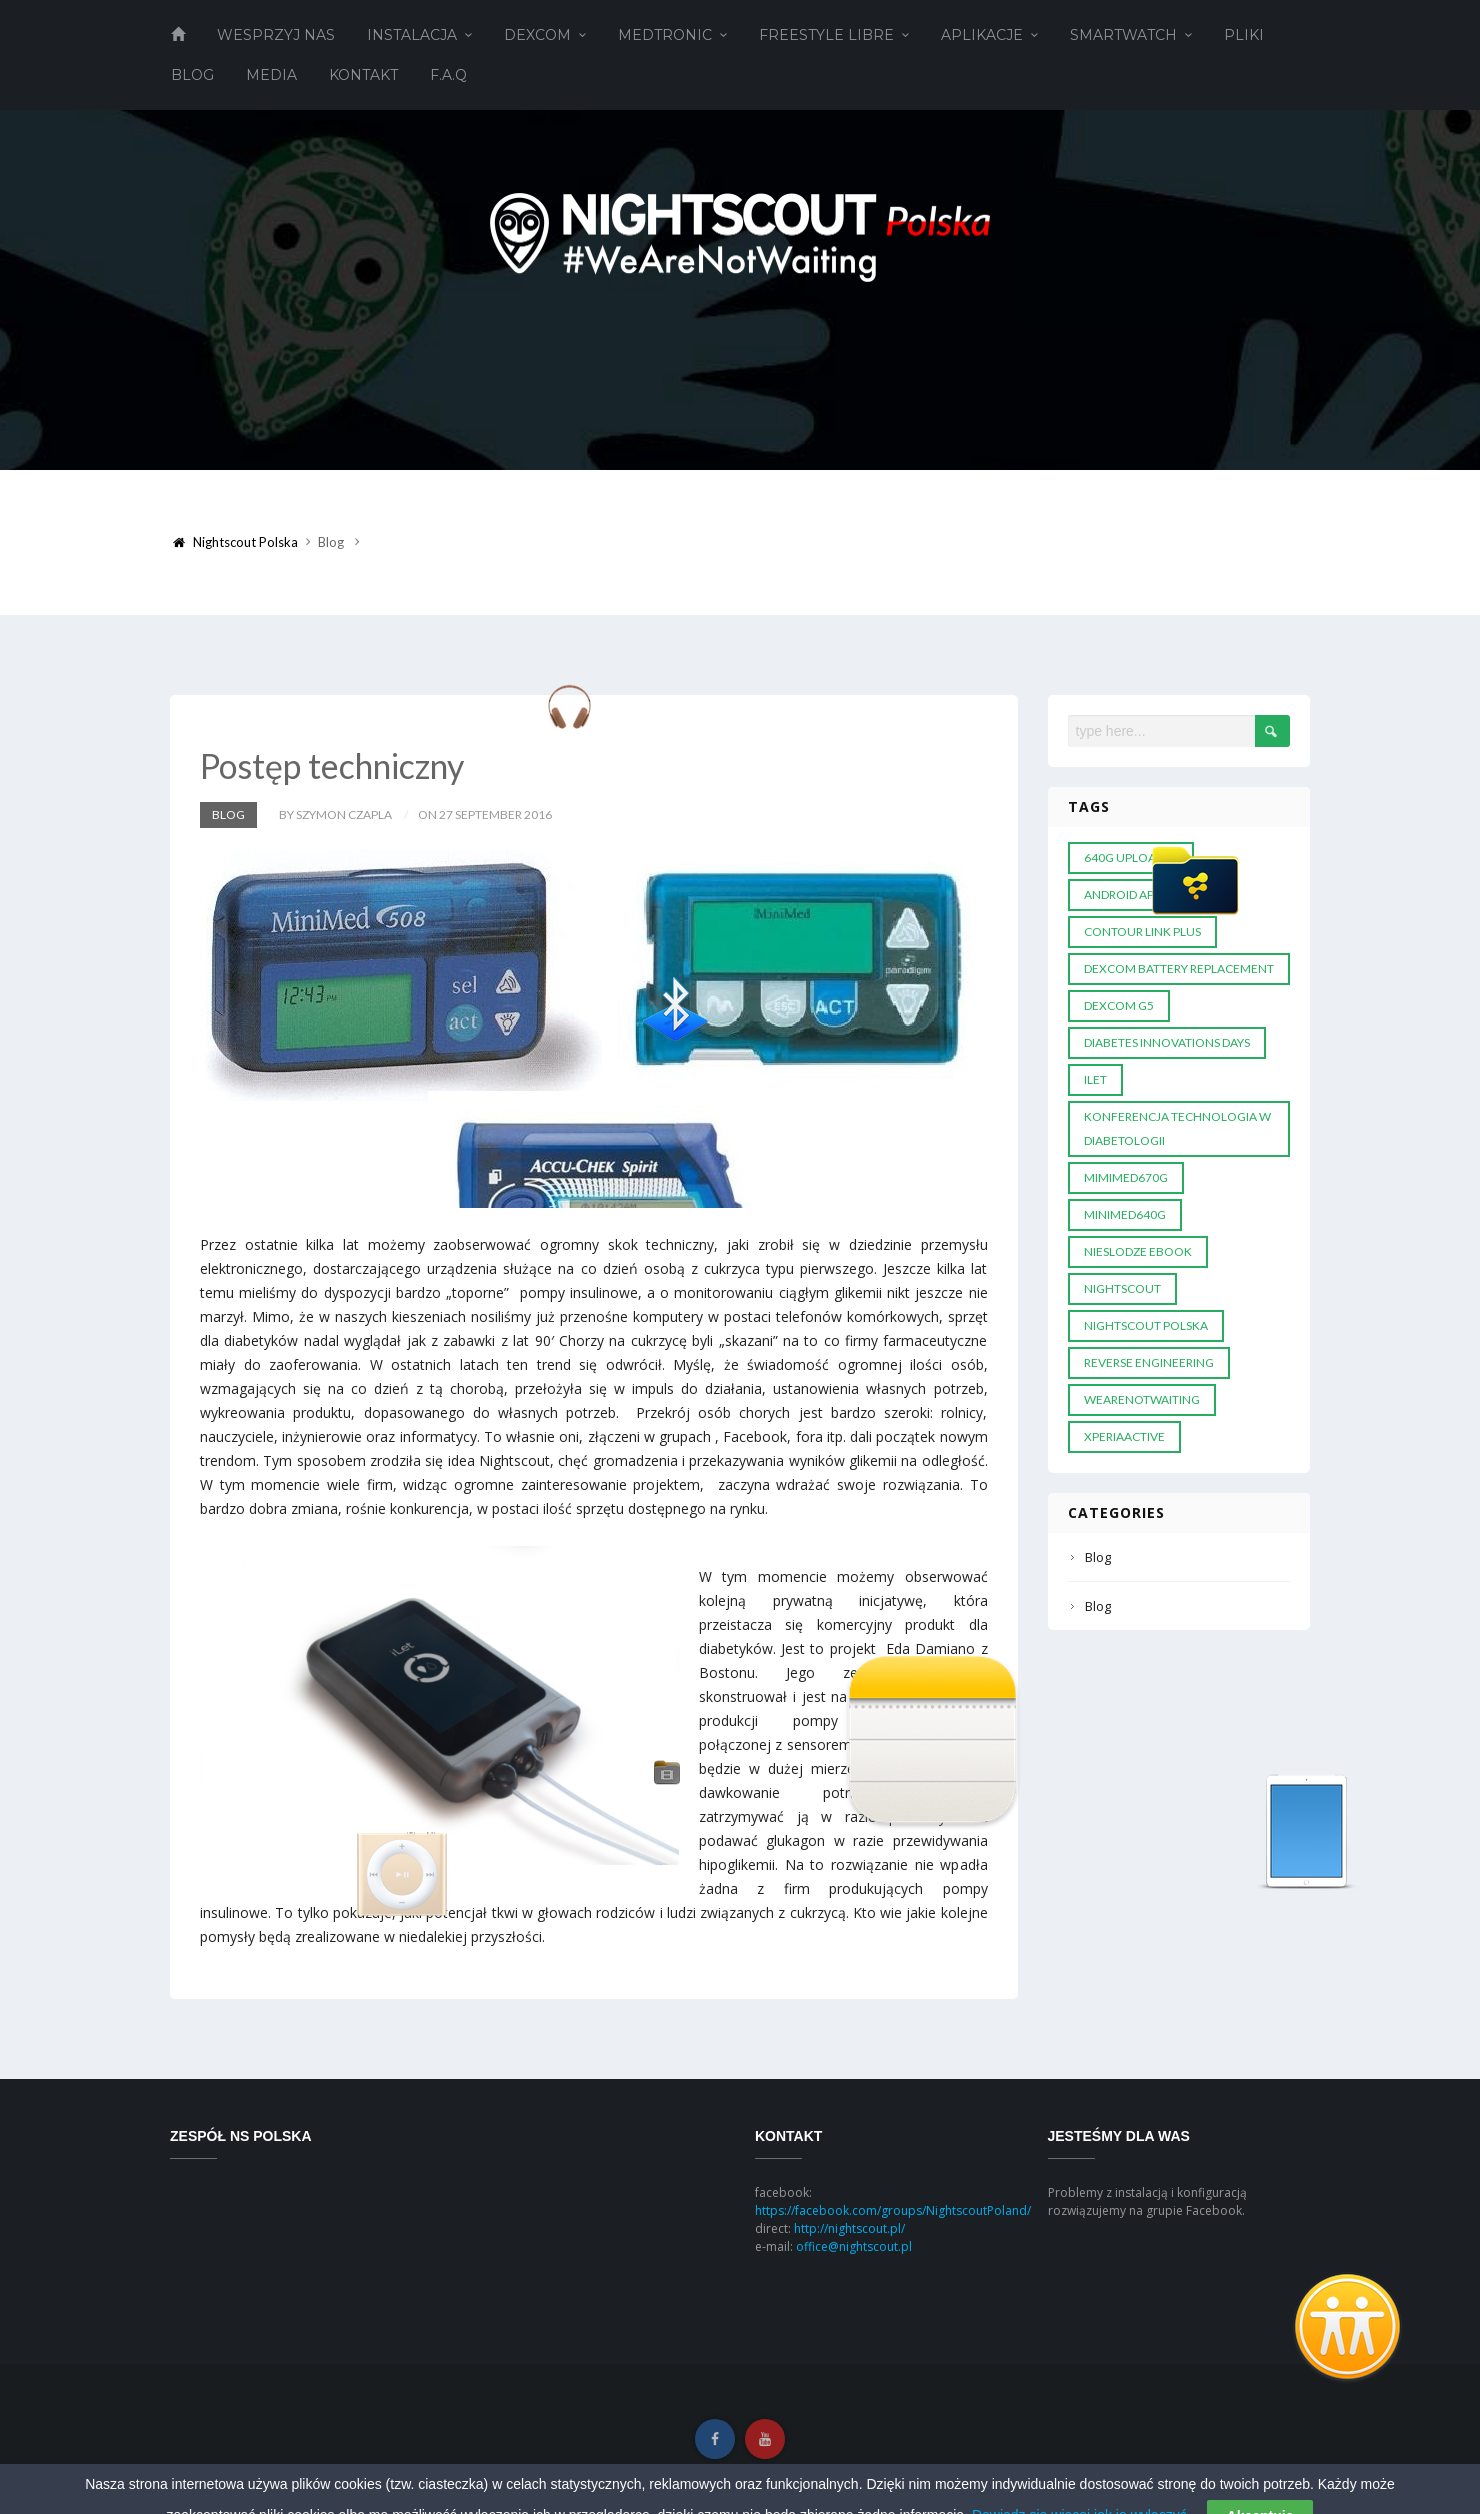 The image size is (1480, 2514). What do you see at coordinates (1306, 1830) in the screenshot?
I see `iPad Air 2 with cellular connectivity detected` at bounding box center [1306, 1830].